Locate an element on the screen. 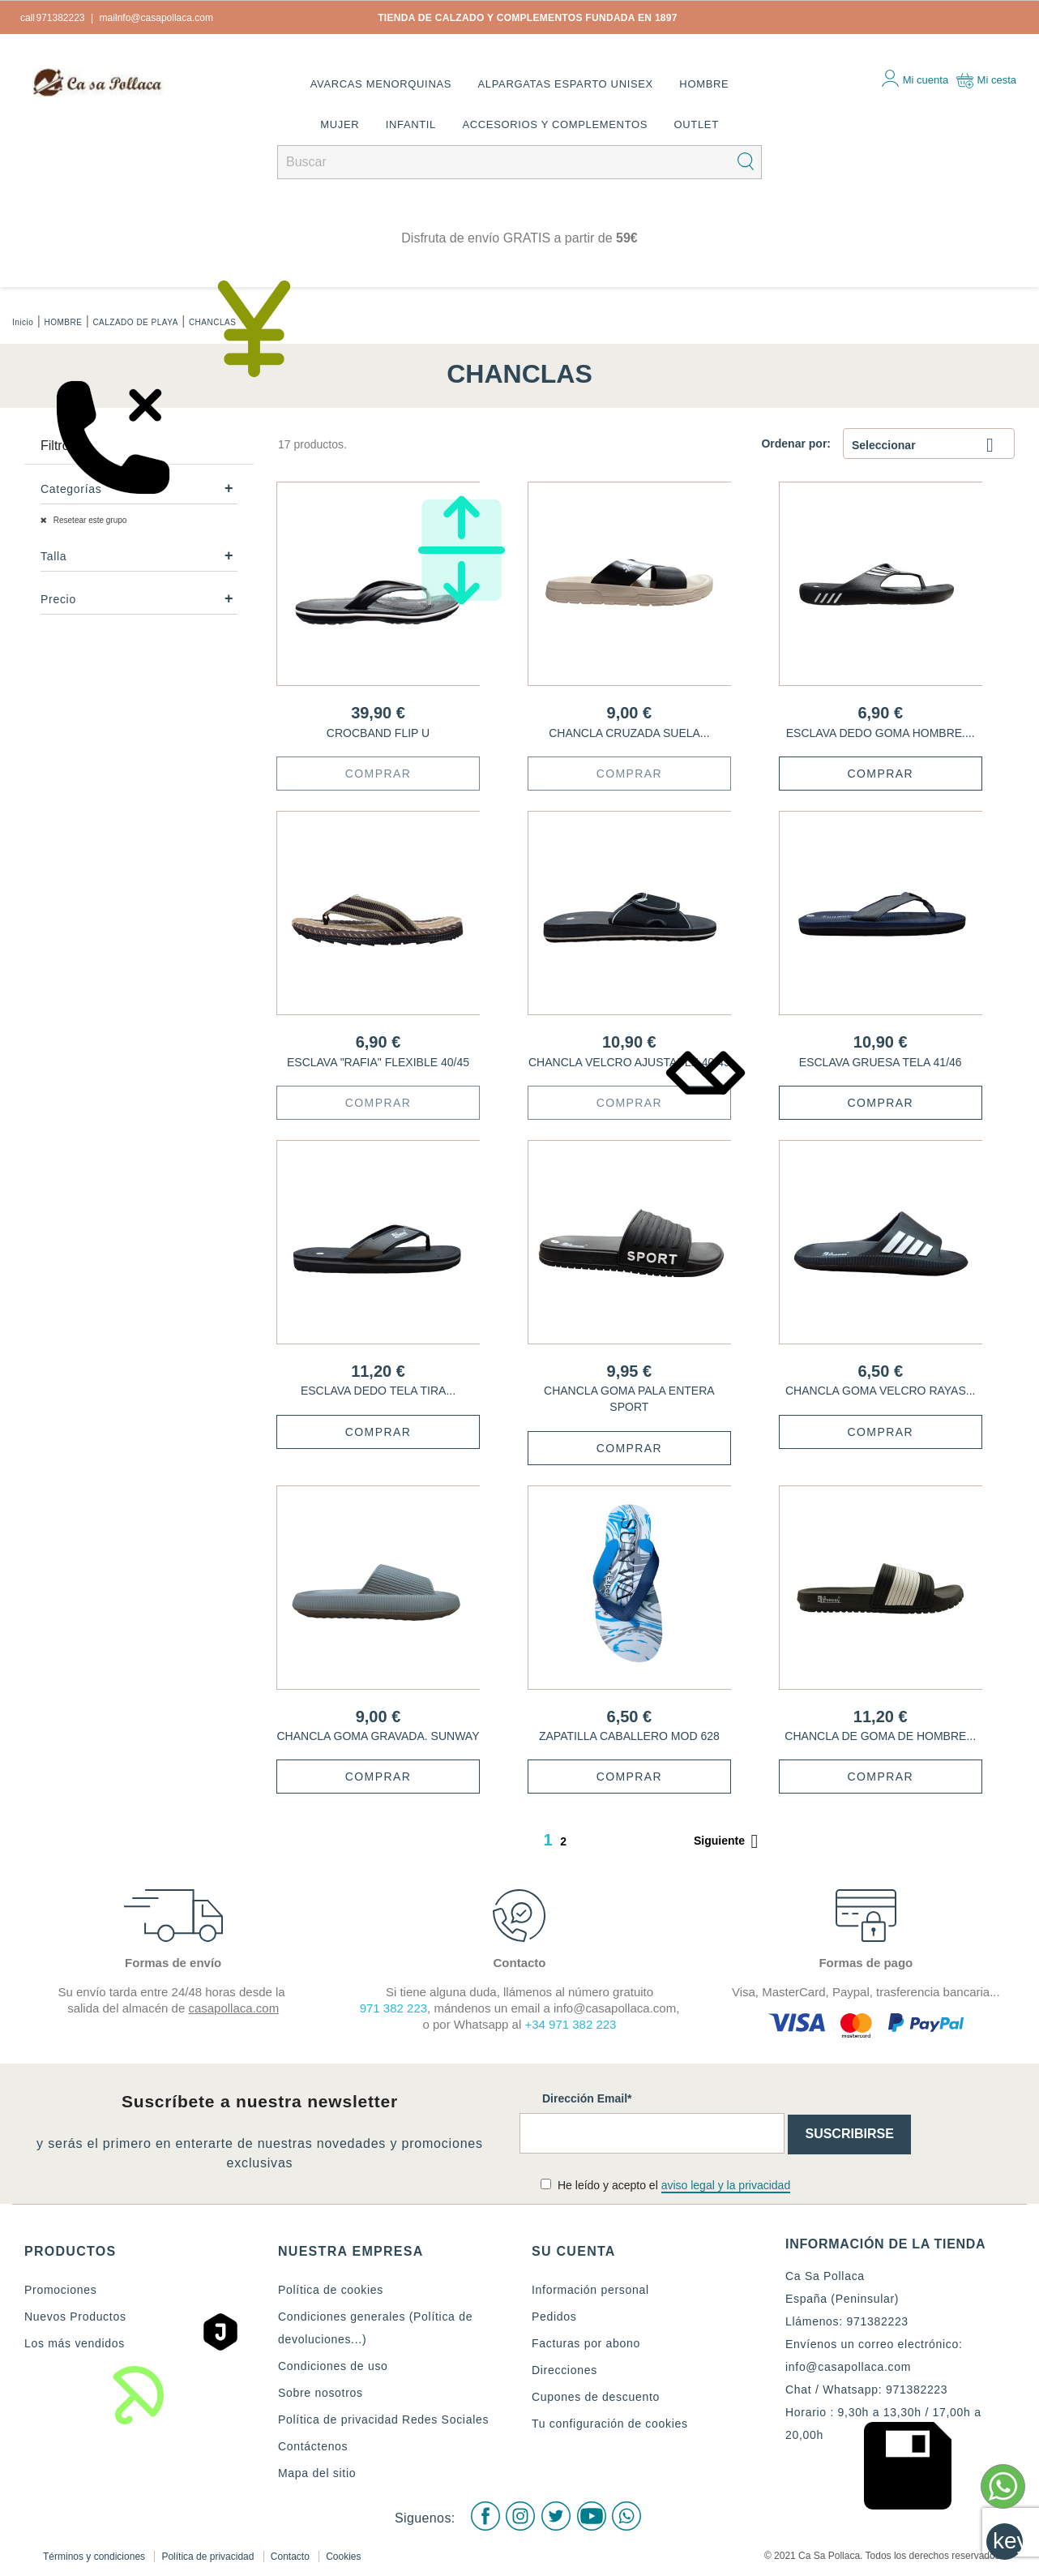 The height and width of the screenshot is (2576, 1039). select Japanese yen as currency is located at coordinates (254, 328).